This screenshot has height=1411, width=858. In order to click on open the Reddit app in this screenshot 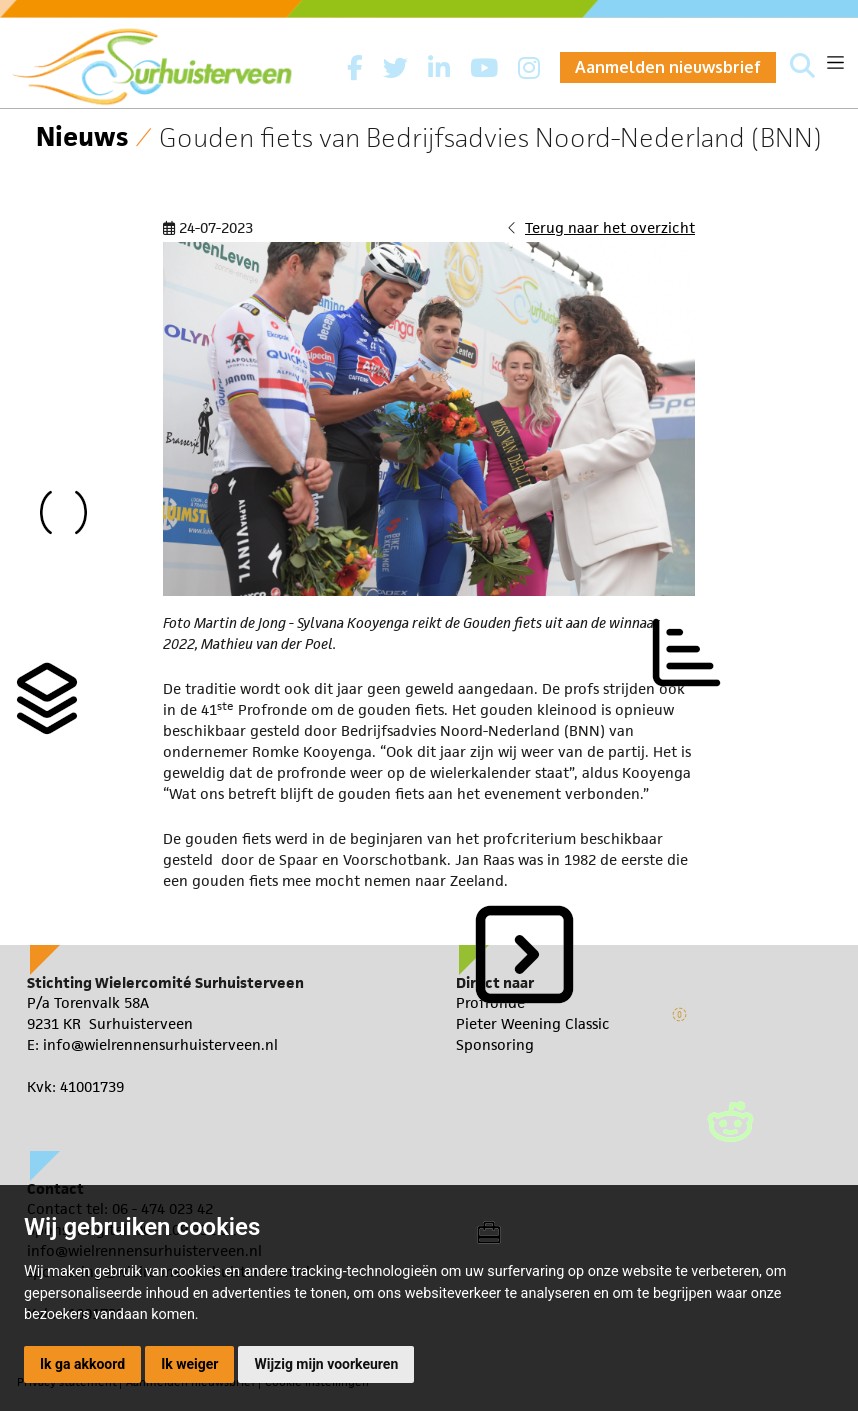, I will do `click(730, 1123)`.